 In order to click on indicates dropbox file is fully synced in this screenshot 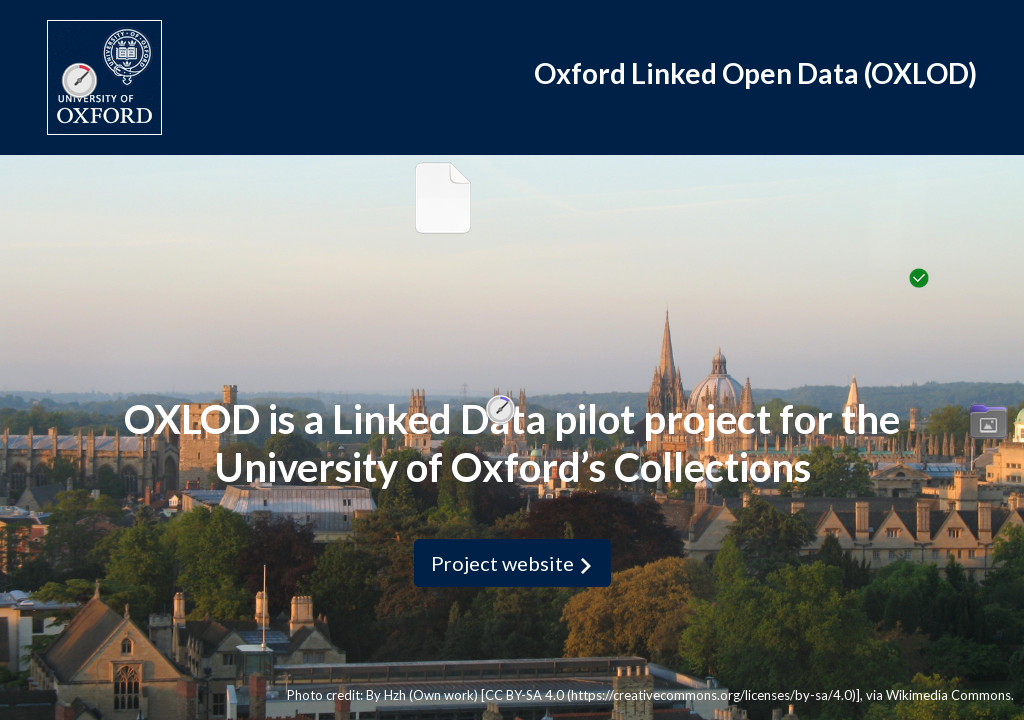, I will do `click(919, 278)`.